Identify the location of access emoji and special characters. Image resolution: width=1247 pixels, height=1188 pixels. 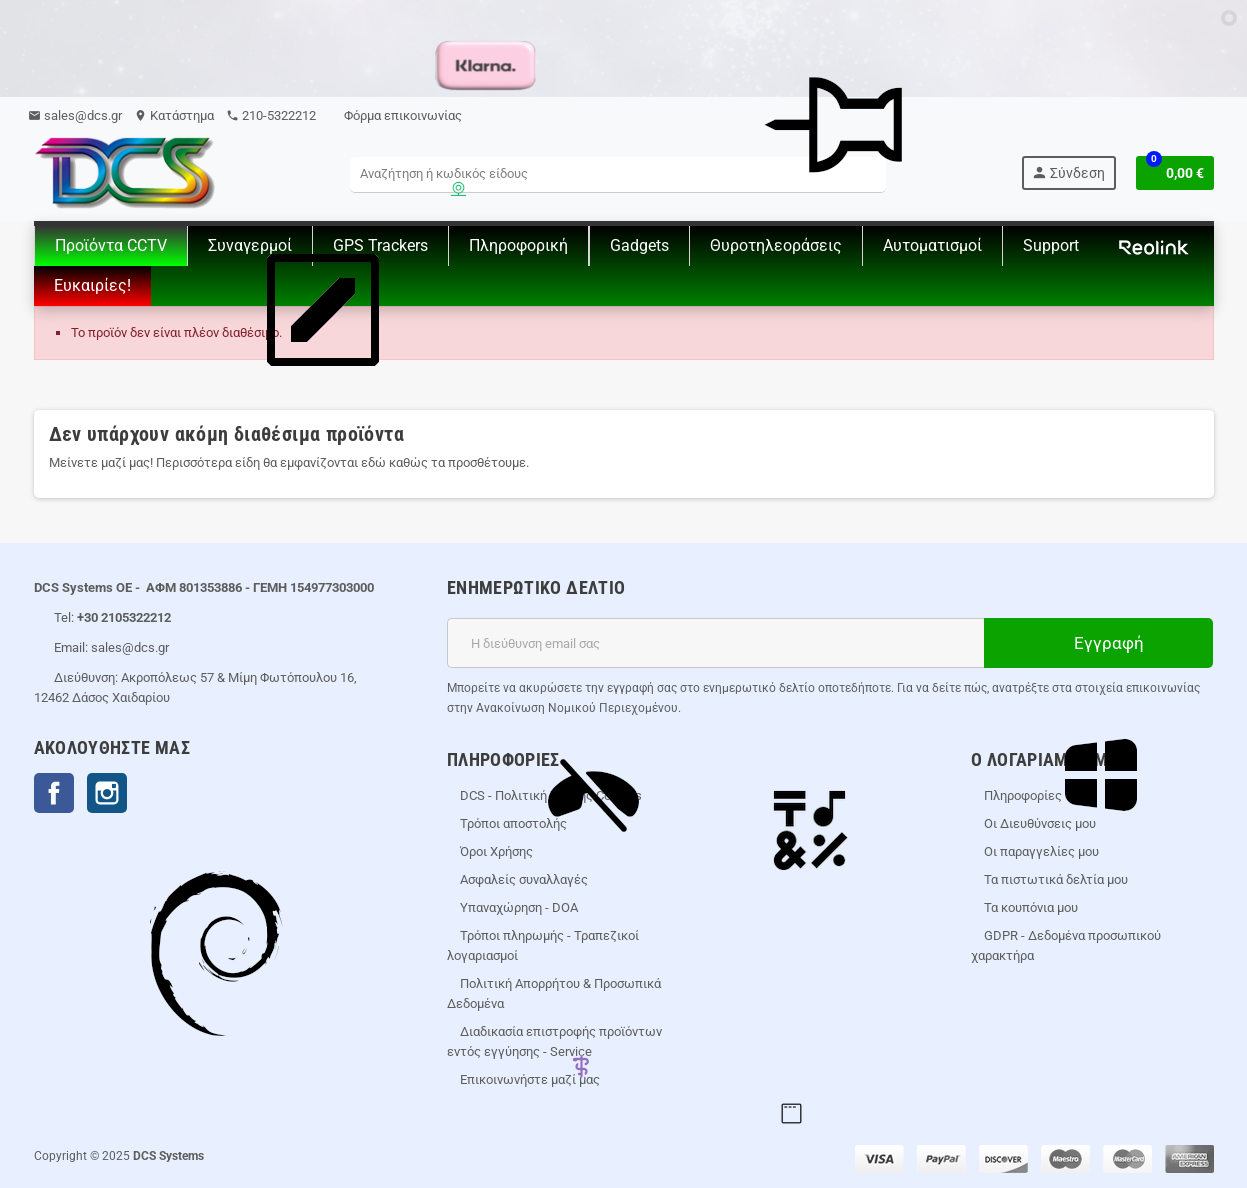
(809, 830).